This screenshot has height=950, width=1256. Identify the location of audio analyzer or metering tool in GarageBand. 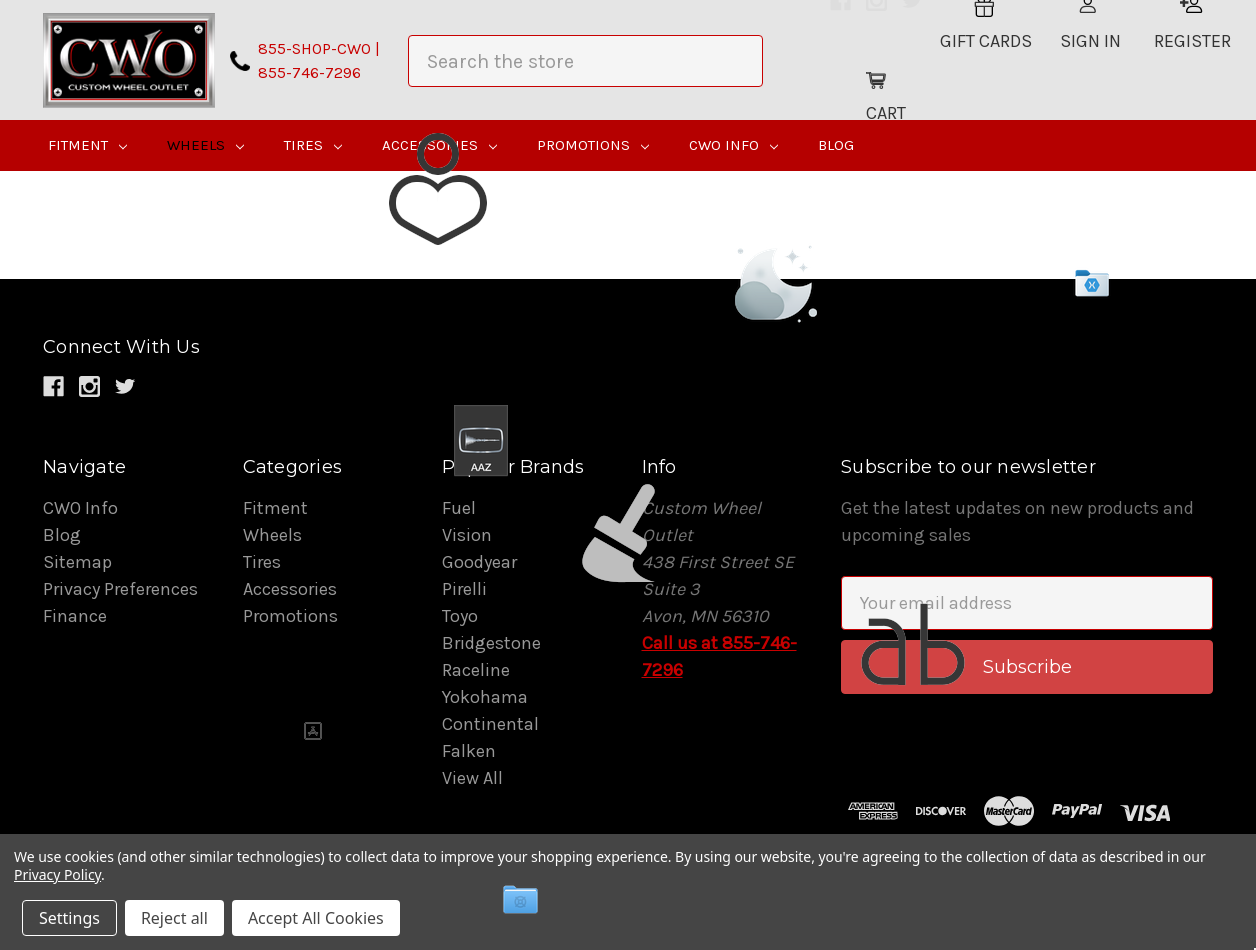
(481, 442).